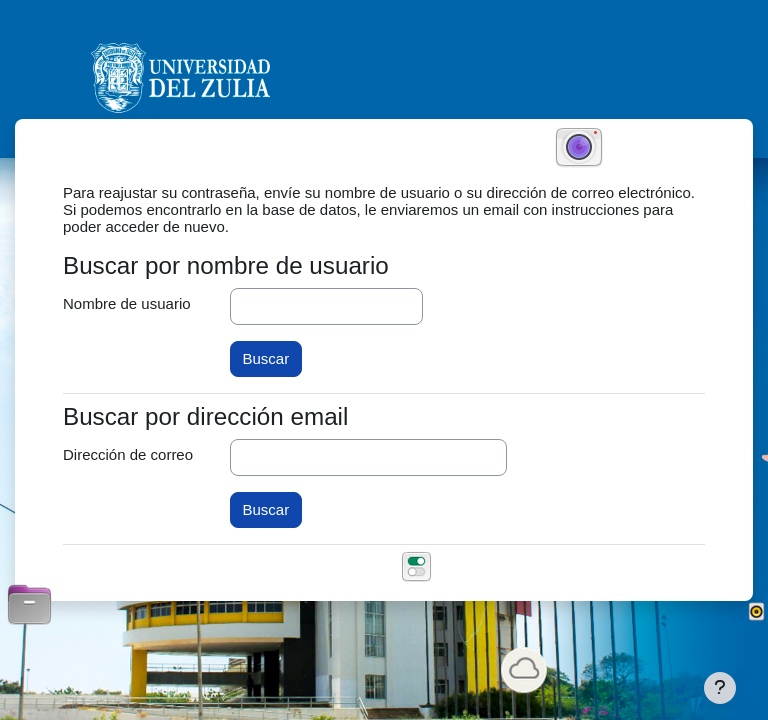 The height and width of the screenshot is (720, 768). I want to click on open rhythmbox music player, so click(756, 611).